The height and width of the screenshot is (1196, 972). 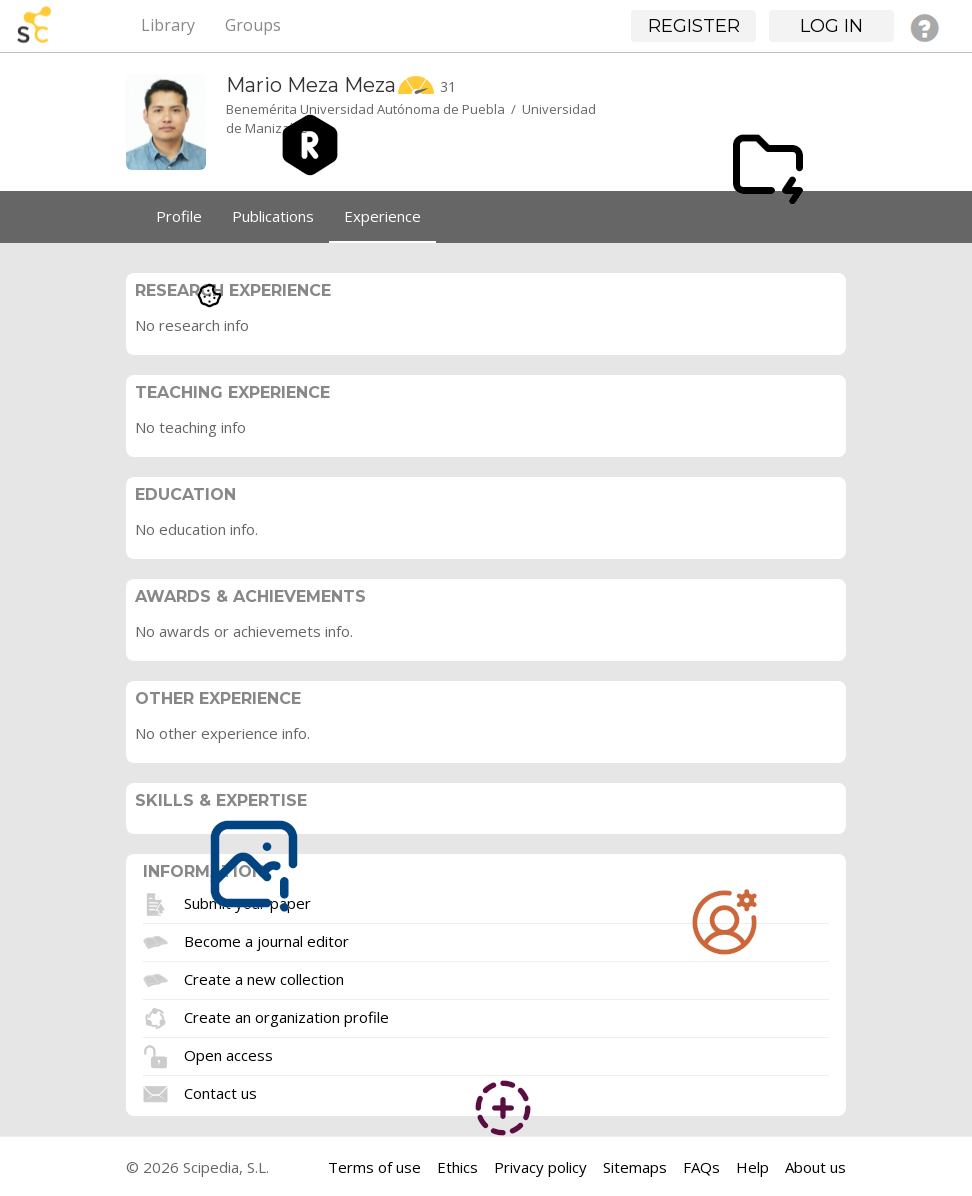 I want to click on add a new item or element, so click(x=503, y=1108).